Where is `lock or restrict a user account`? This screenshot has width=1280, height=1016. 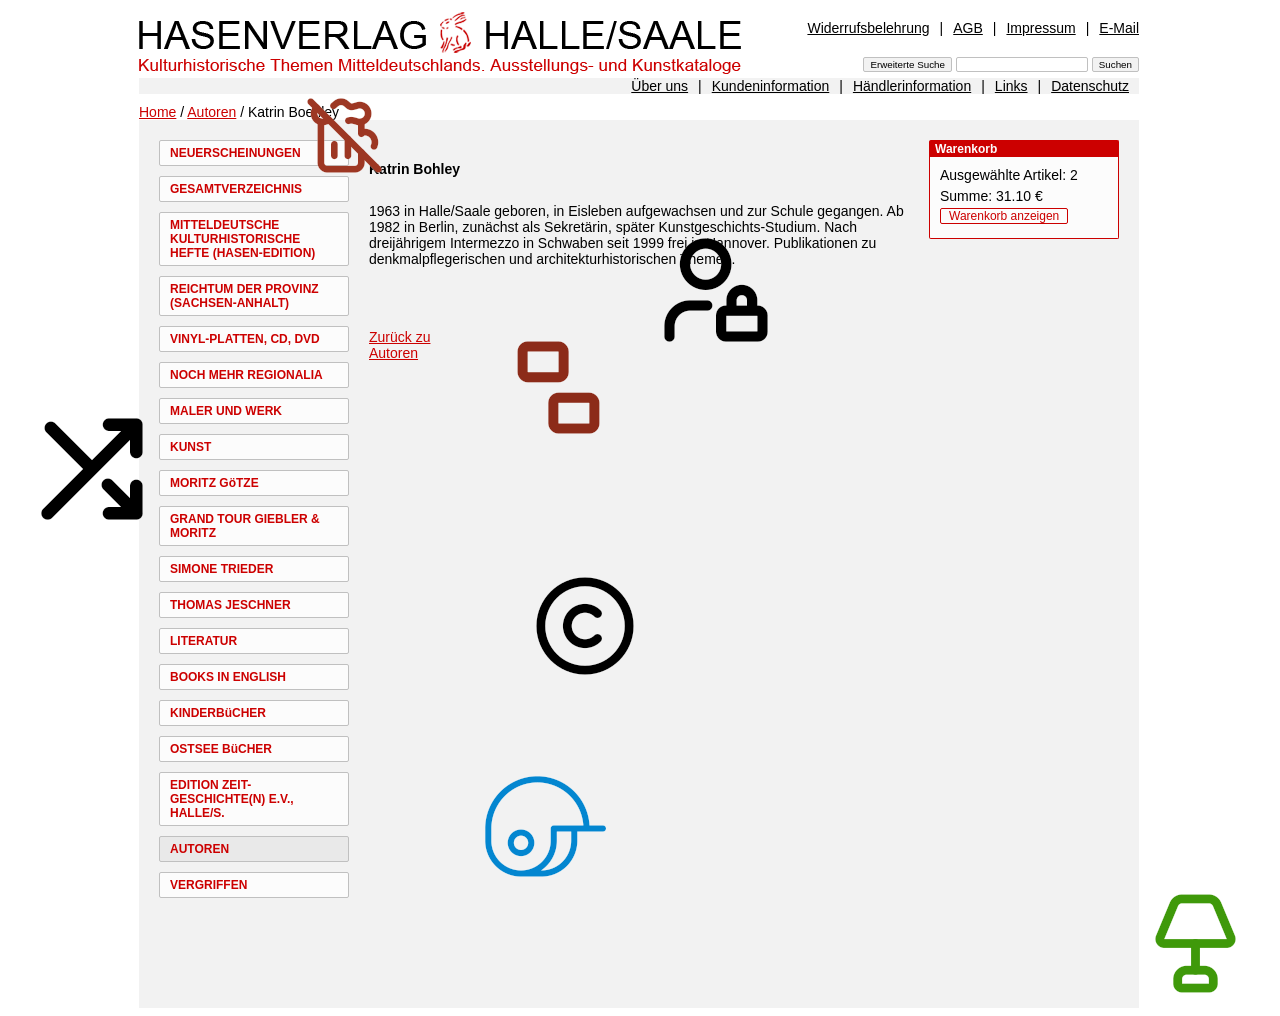
lock or restrict a user account is located at coordinates (716, 290).